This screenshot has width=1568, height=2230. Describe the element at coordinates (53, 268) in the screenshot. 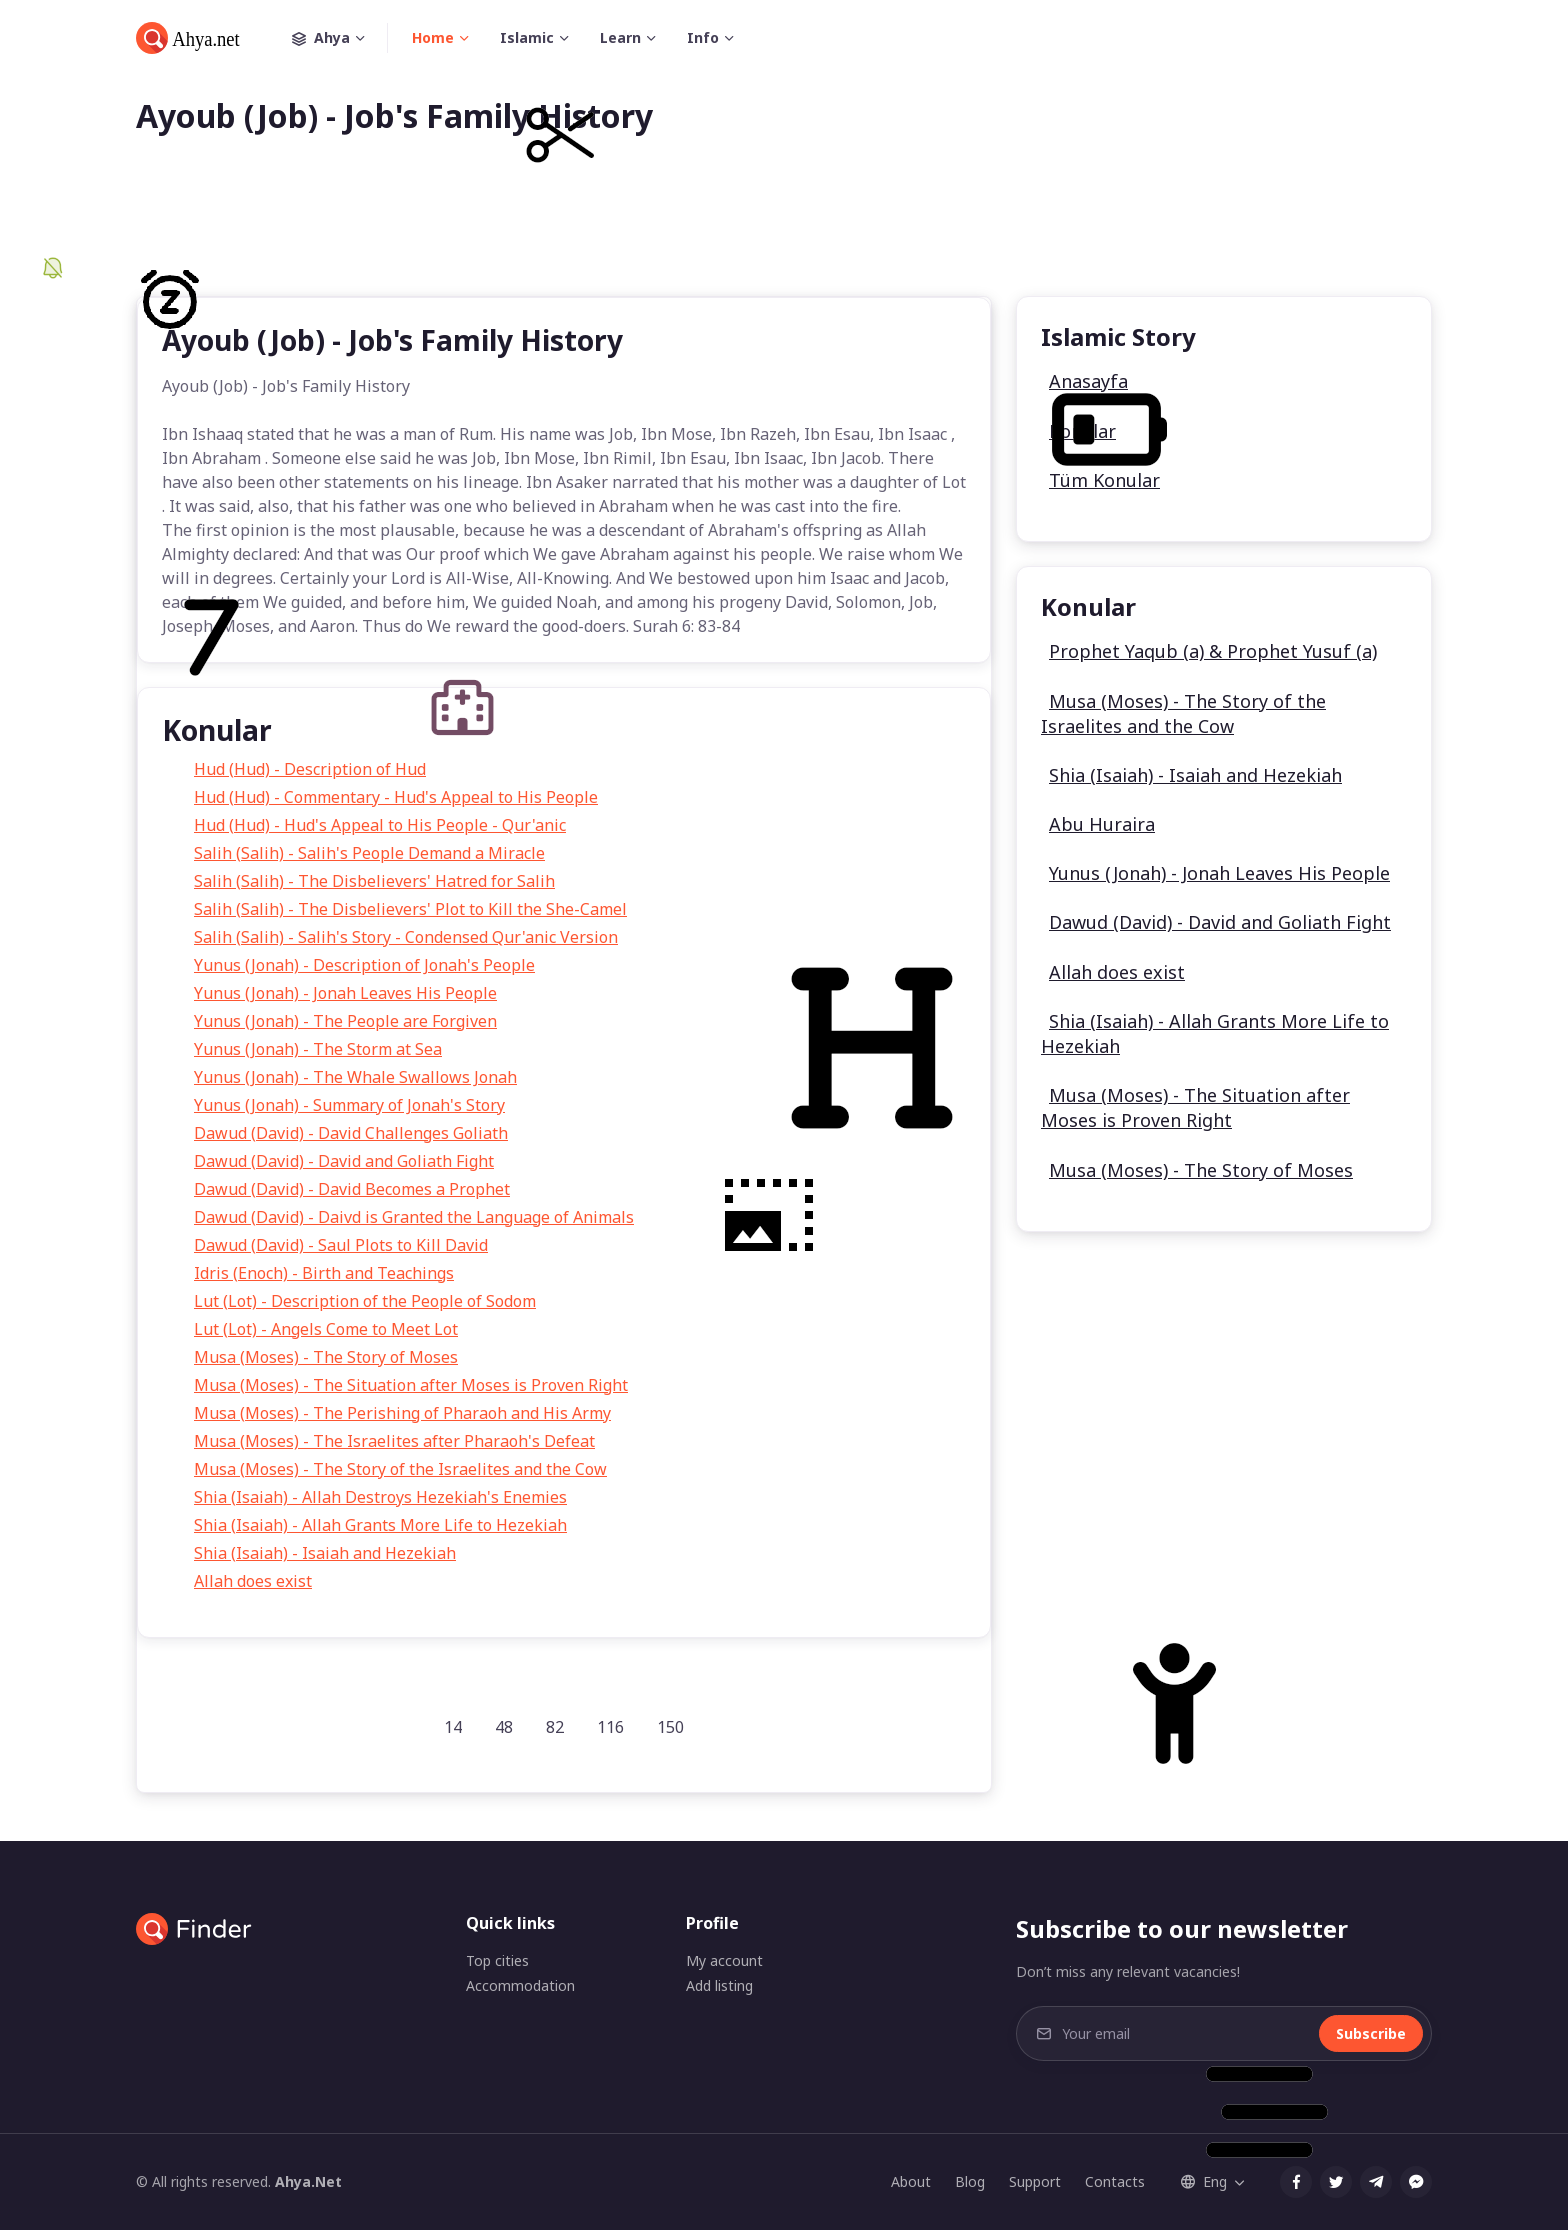

I see `mute notifications` at that location.